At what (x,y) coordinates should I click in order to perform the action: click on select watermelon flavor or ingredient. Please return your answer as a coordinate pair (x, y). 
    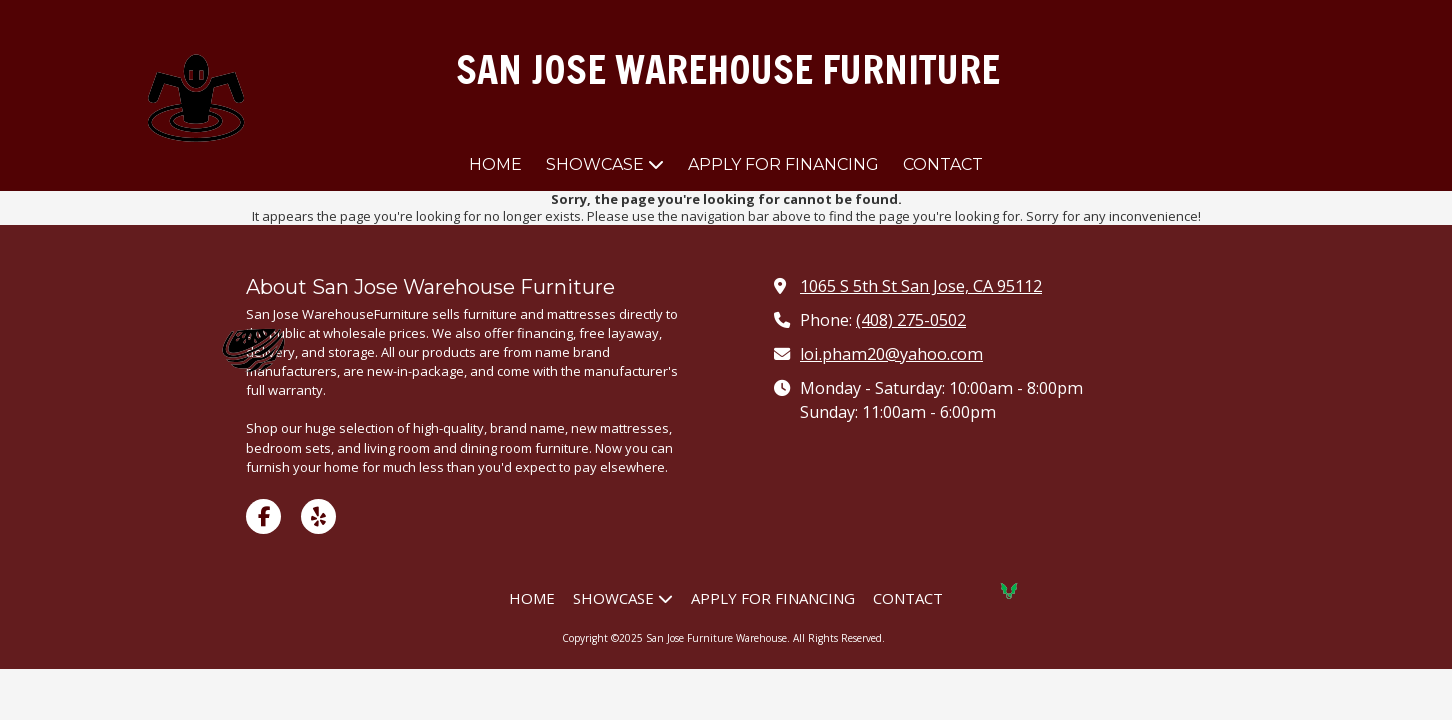
    Looking at the image, I should click on (253, 350).